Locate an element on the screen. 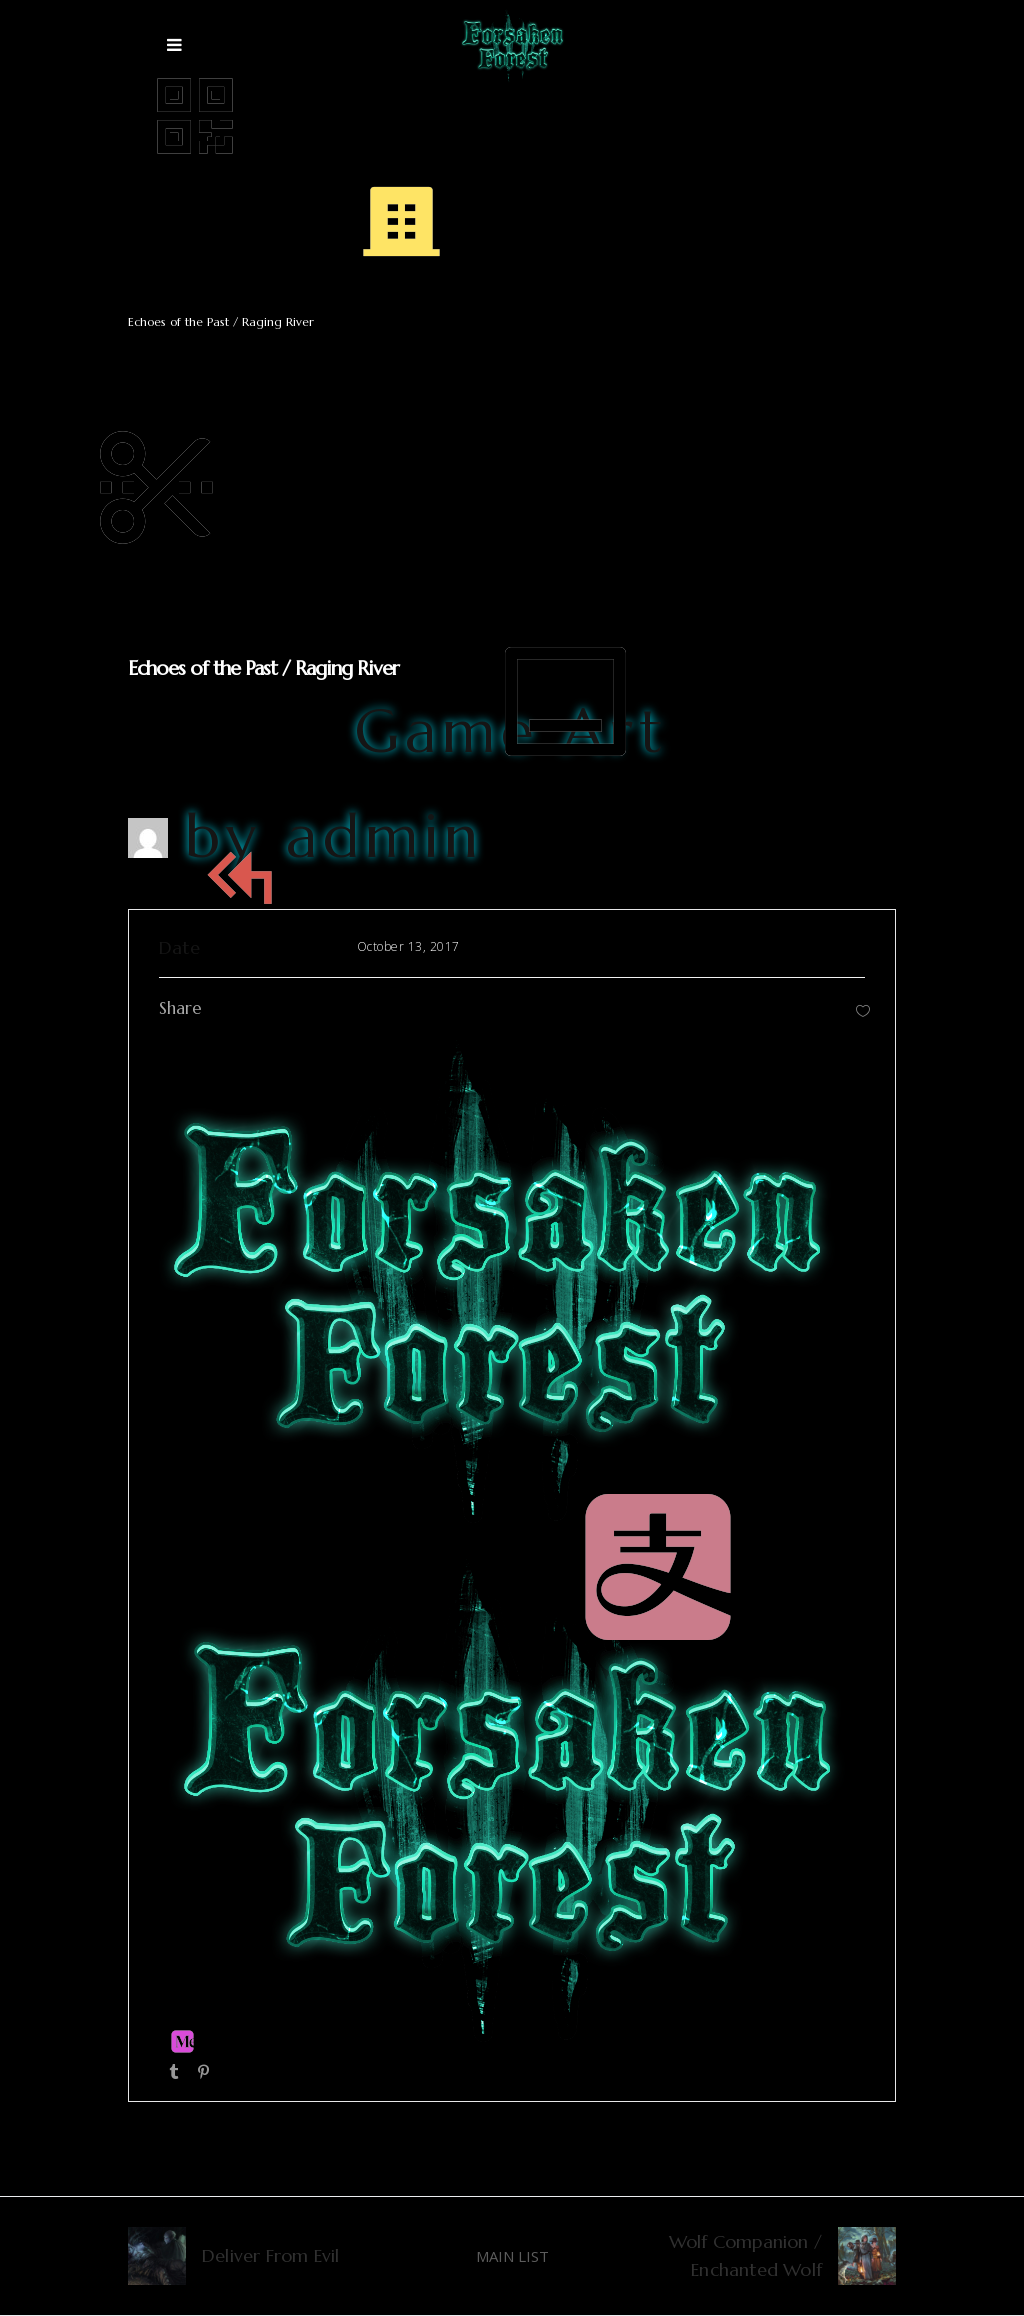 This screenshot has width=1024, height=2316. scan or generate a QR code is located at coordinates (195, 116).